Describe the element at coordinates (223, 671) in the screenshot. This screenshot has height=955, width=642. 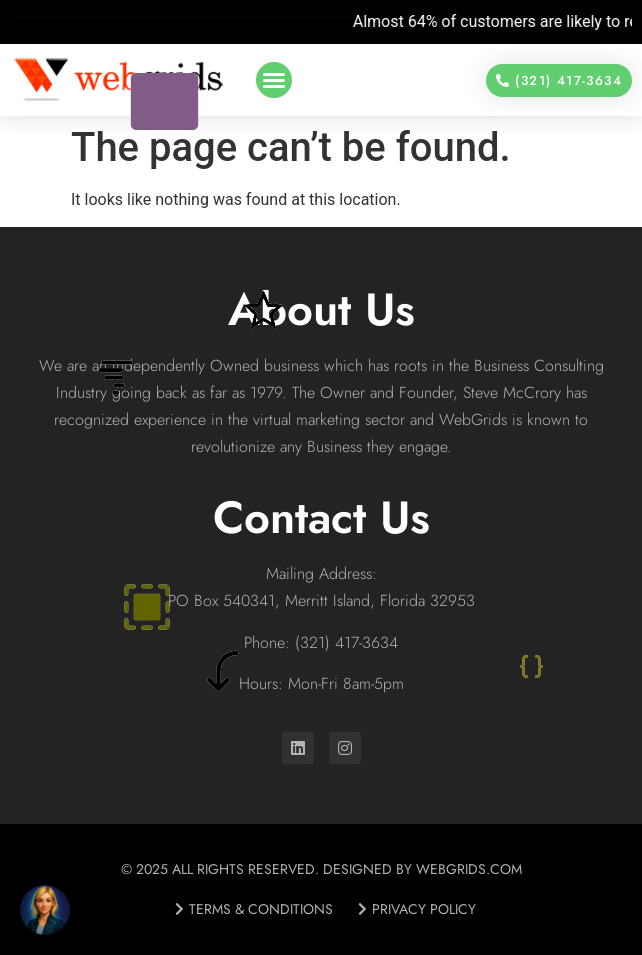
I see `go back and down in navigation` at that location.